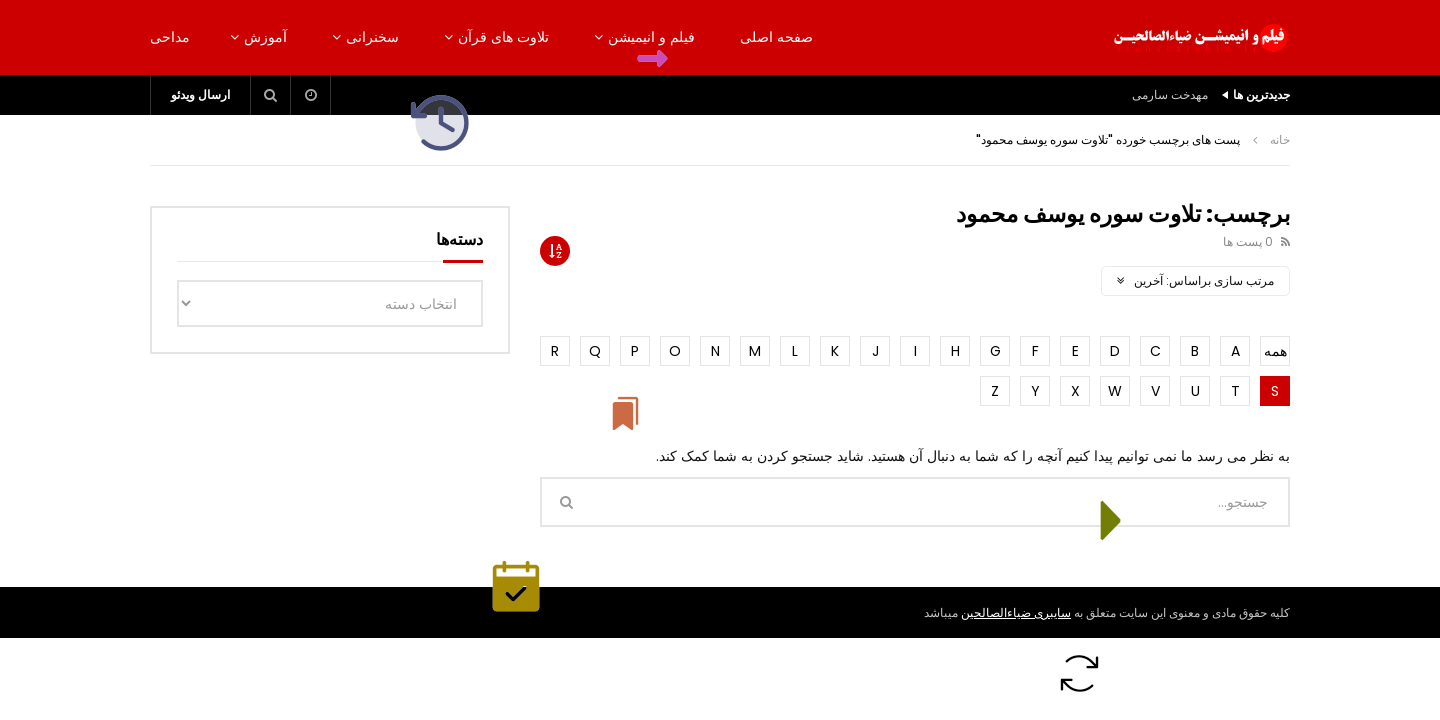 The width and height of the screenshot is (1440, 720). I want to click on confirm or schedule an event, so click(516, 588).